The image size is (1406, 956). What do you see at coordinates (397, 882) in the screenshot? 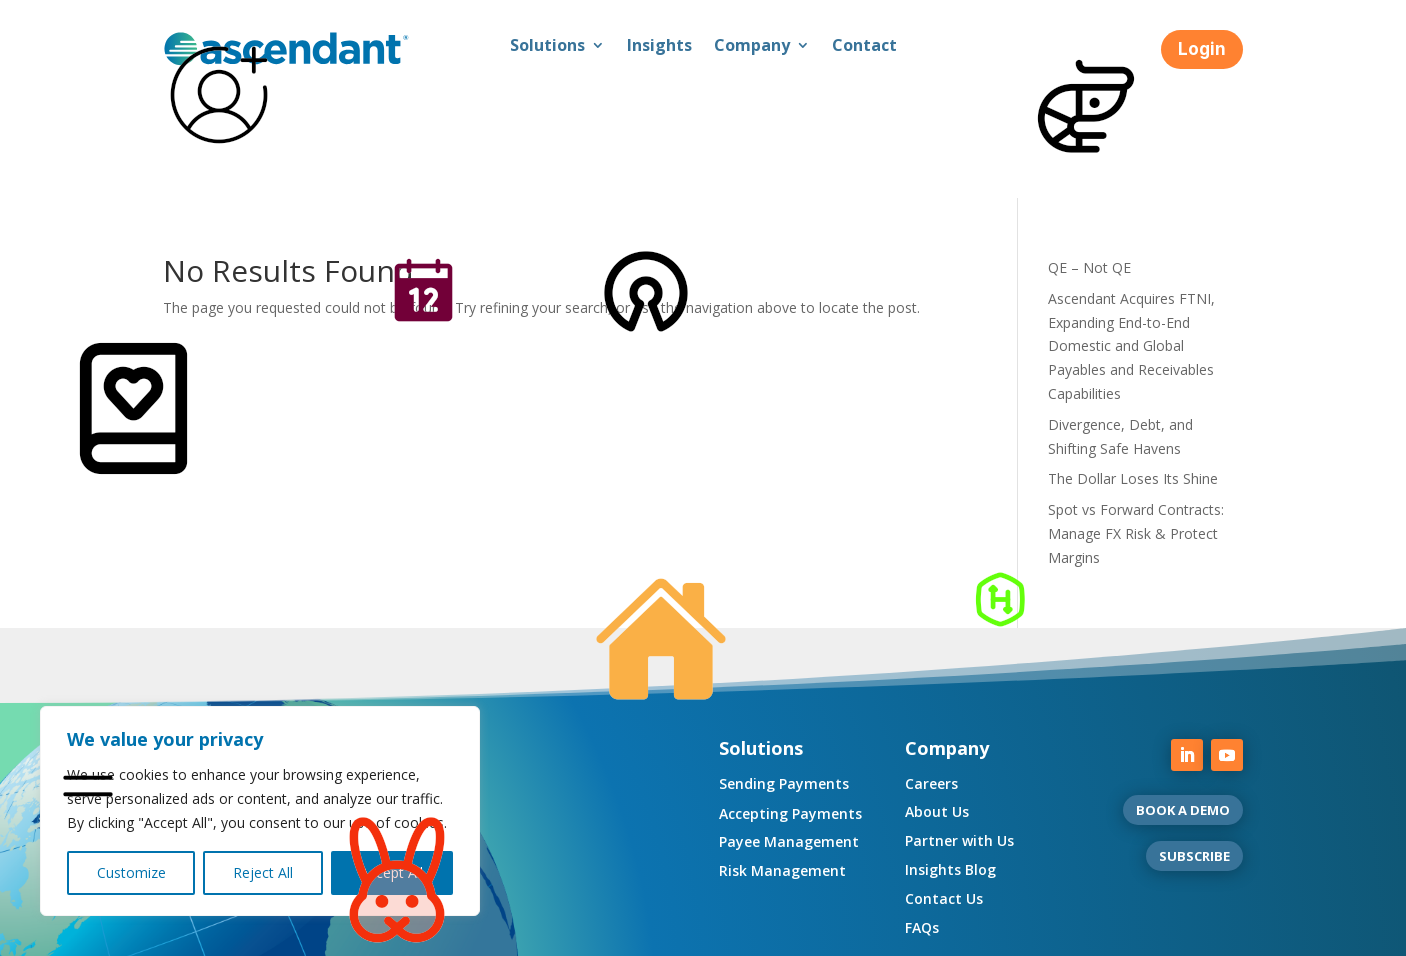
I see `access pet or animal-related features` at bounding box center [397, 882].